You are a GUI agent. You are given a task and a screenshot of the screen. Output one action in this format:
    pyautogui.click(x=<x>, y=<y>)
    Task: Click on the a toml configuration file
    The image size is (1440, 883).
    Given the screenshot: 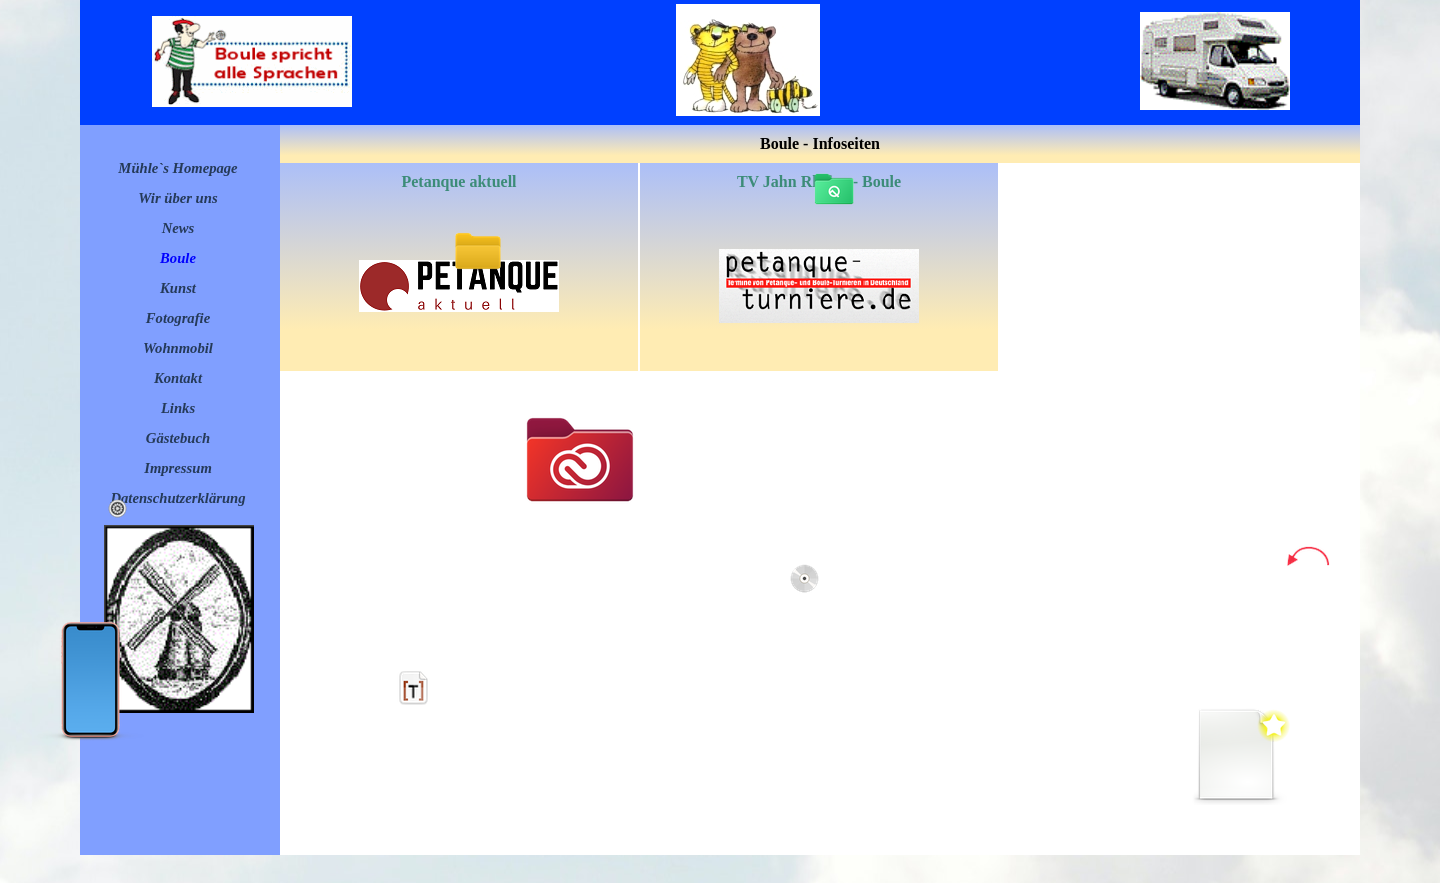 What is the action you would take?
    pyautogui.click(x=413, y=687)
    